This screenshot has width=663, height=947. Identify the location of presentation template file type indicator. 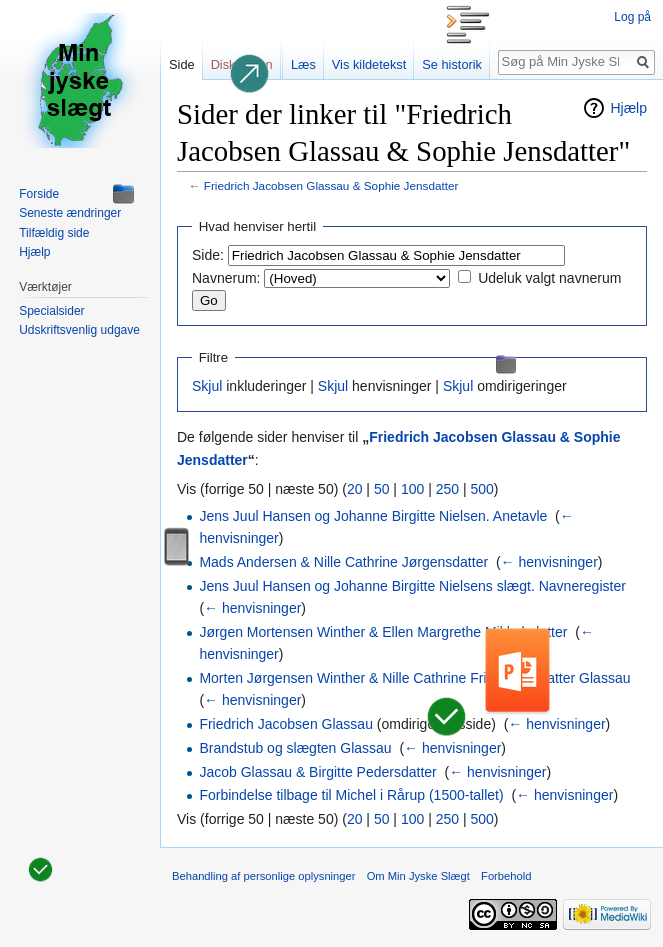
(517, 671).